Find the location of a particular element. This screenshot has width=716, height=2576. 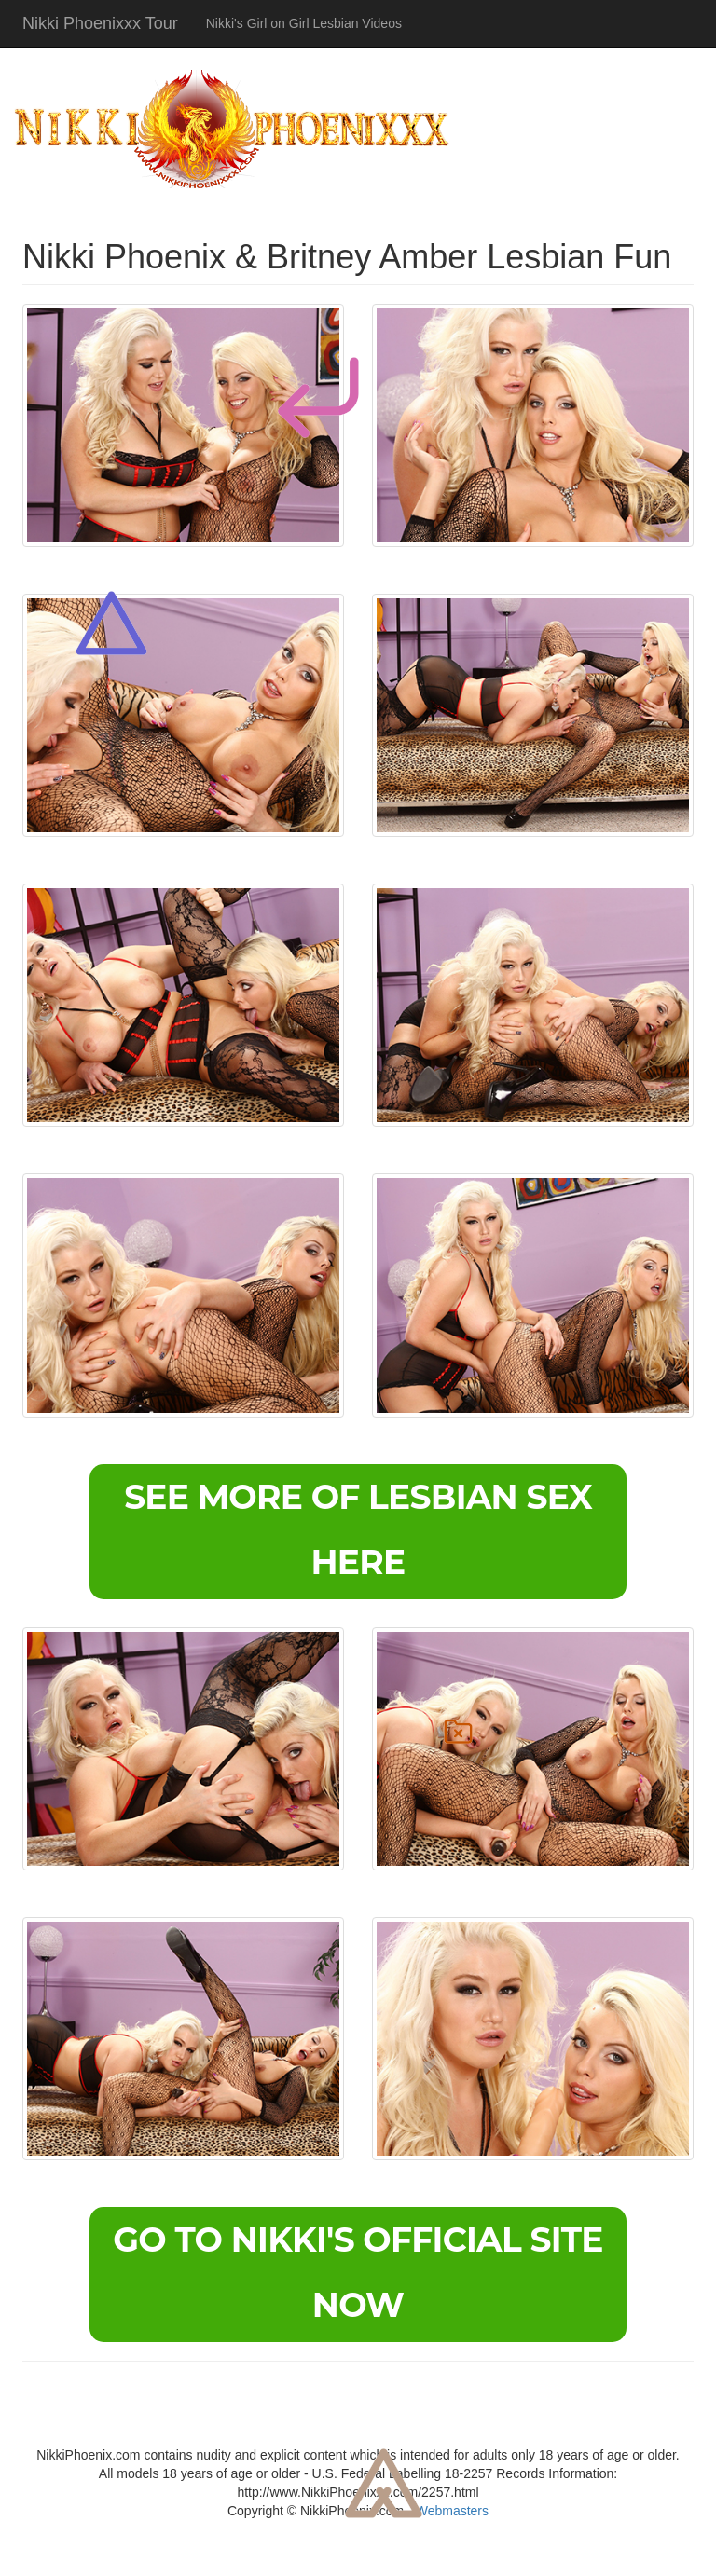

view camping or outdoor accommodation options is located at coordinates (383, 2483).